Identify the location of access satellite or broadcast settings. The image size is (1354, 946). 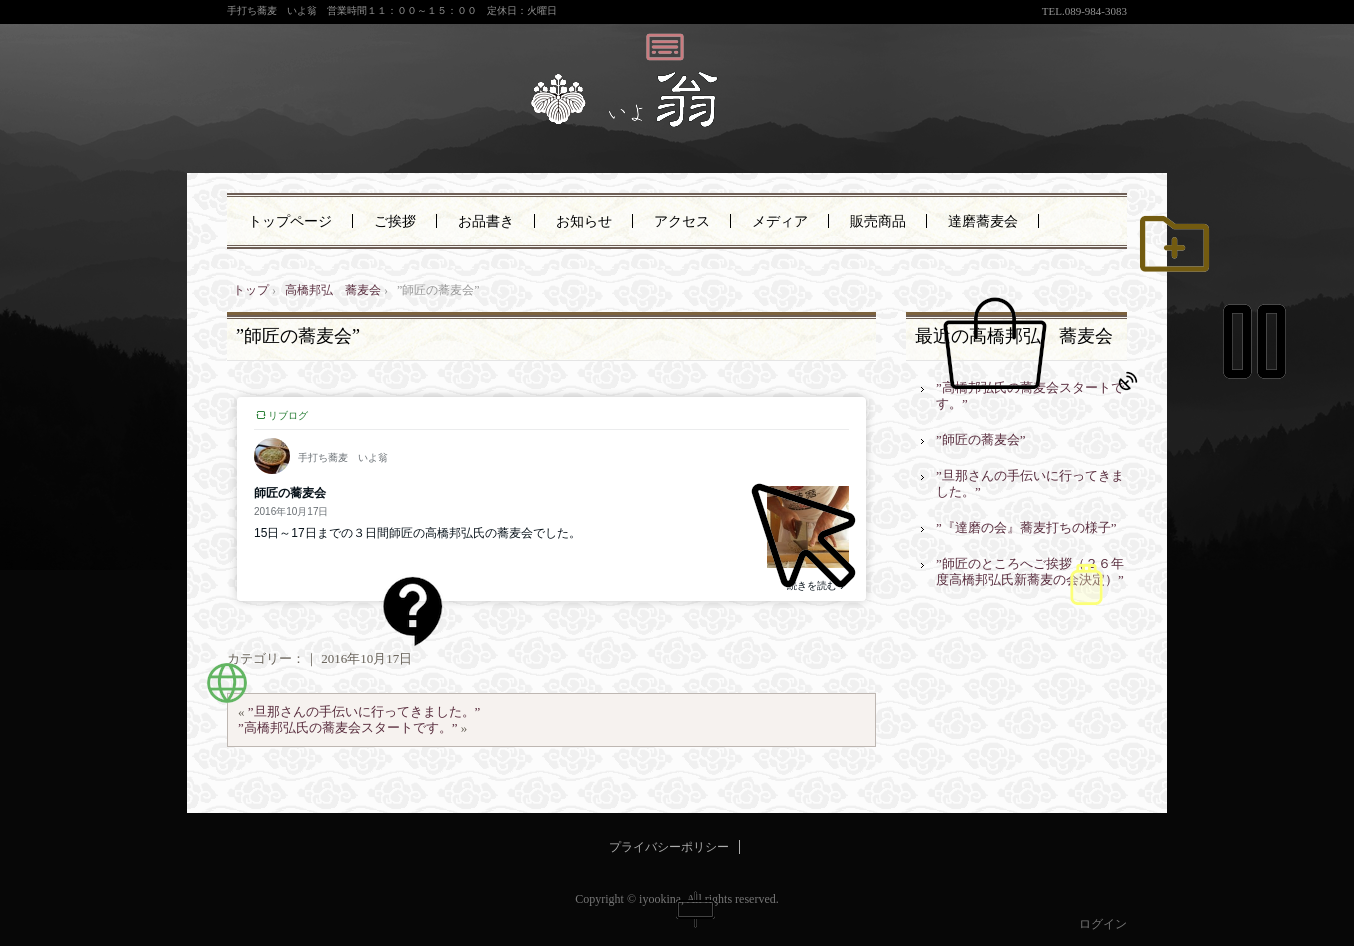
(1128, 381).